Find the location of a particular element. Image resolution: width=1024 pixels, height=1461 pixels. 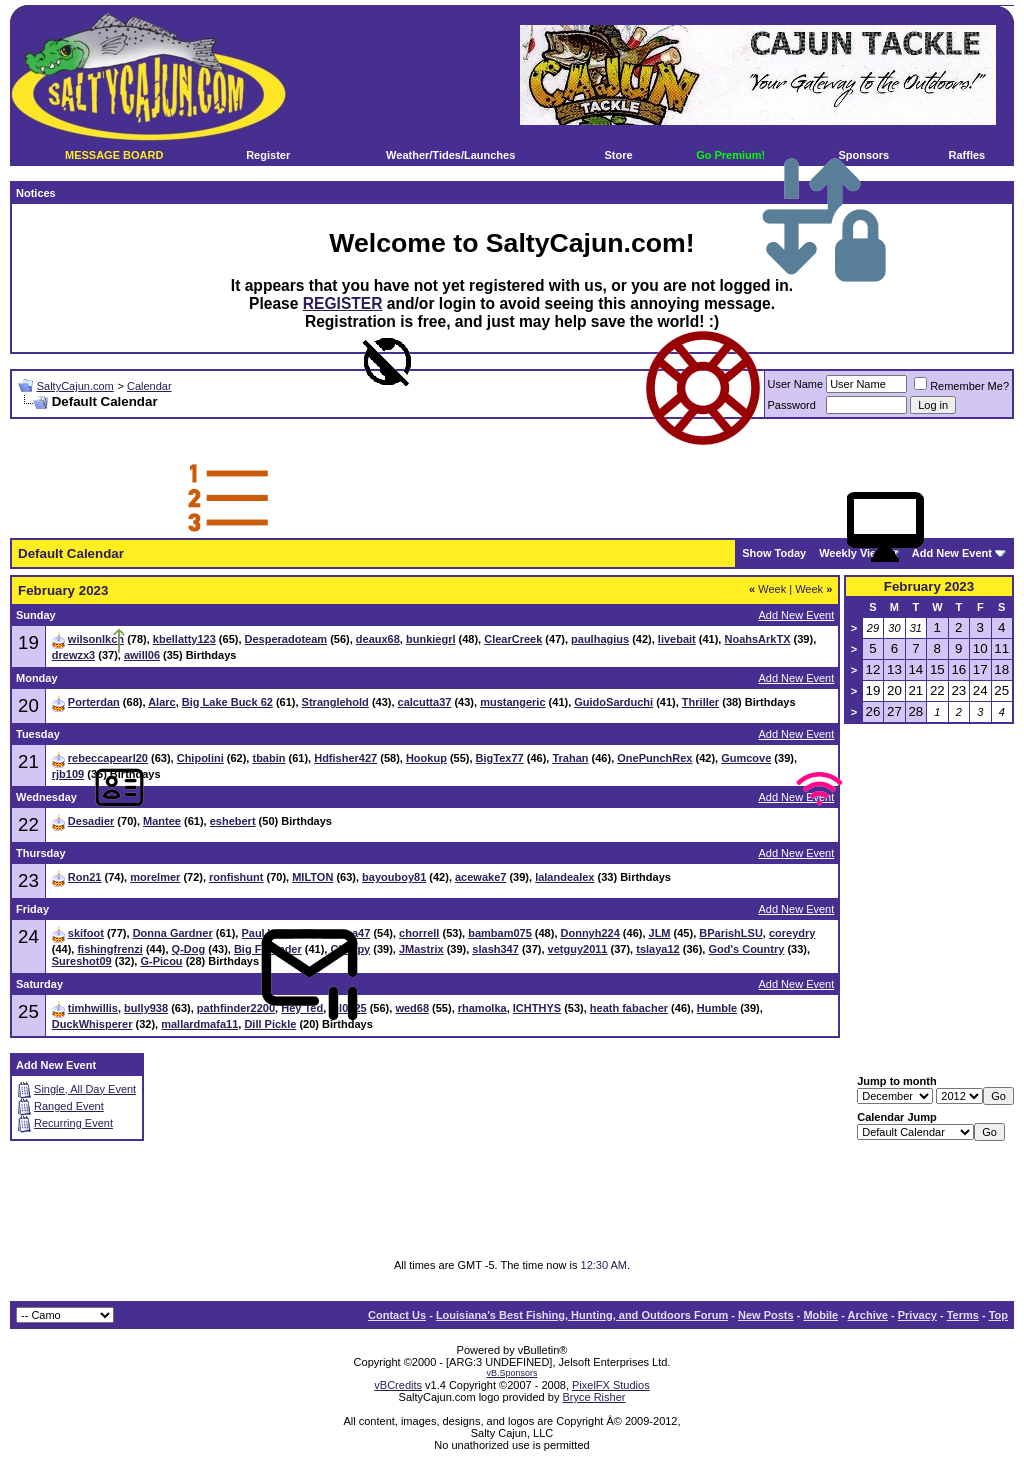

indicates content is not publicly visible is located at coordinates (387, 361).